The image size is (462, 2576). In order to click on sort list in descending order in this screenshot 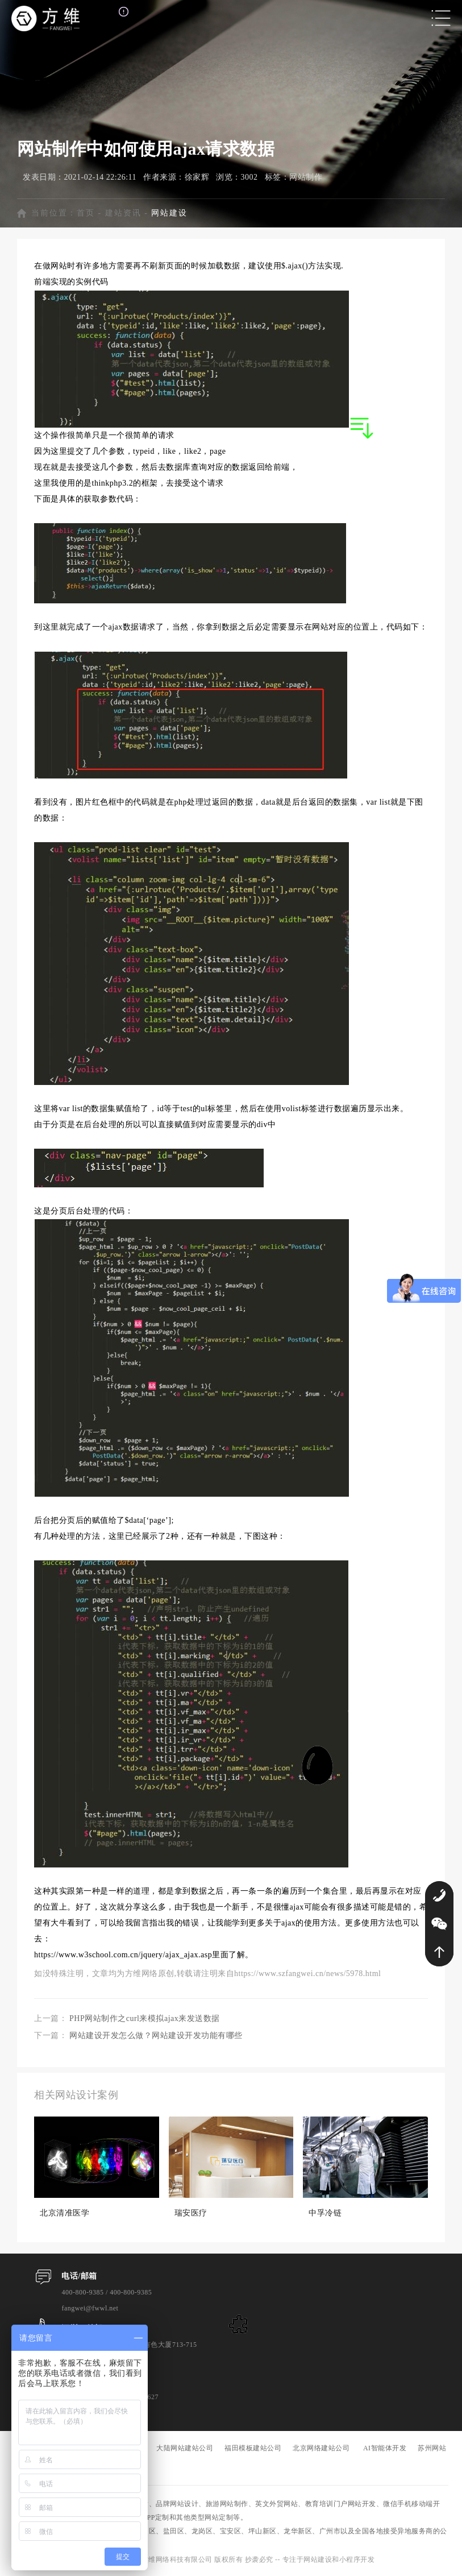, I will do `click(361, 427)`.